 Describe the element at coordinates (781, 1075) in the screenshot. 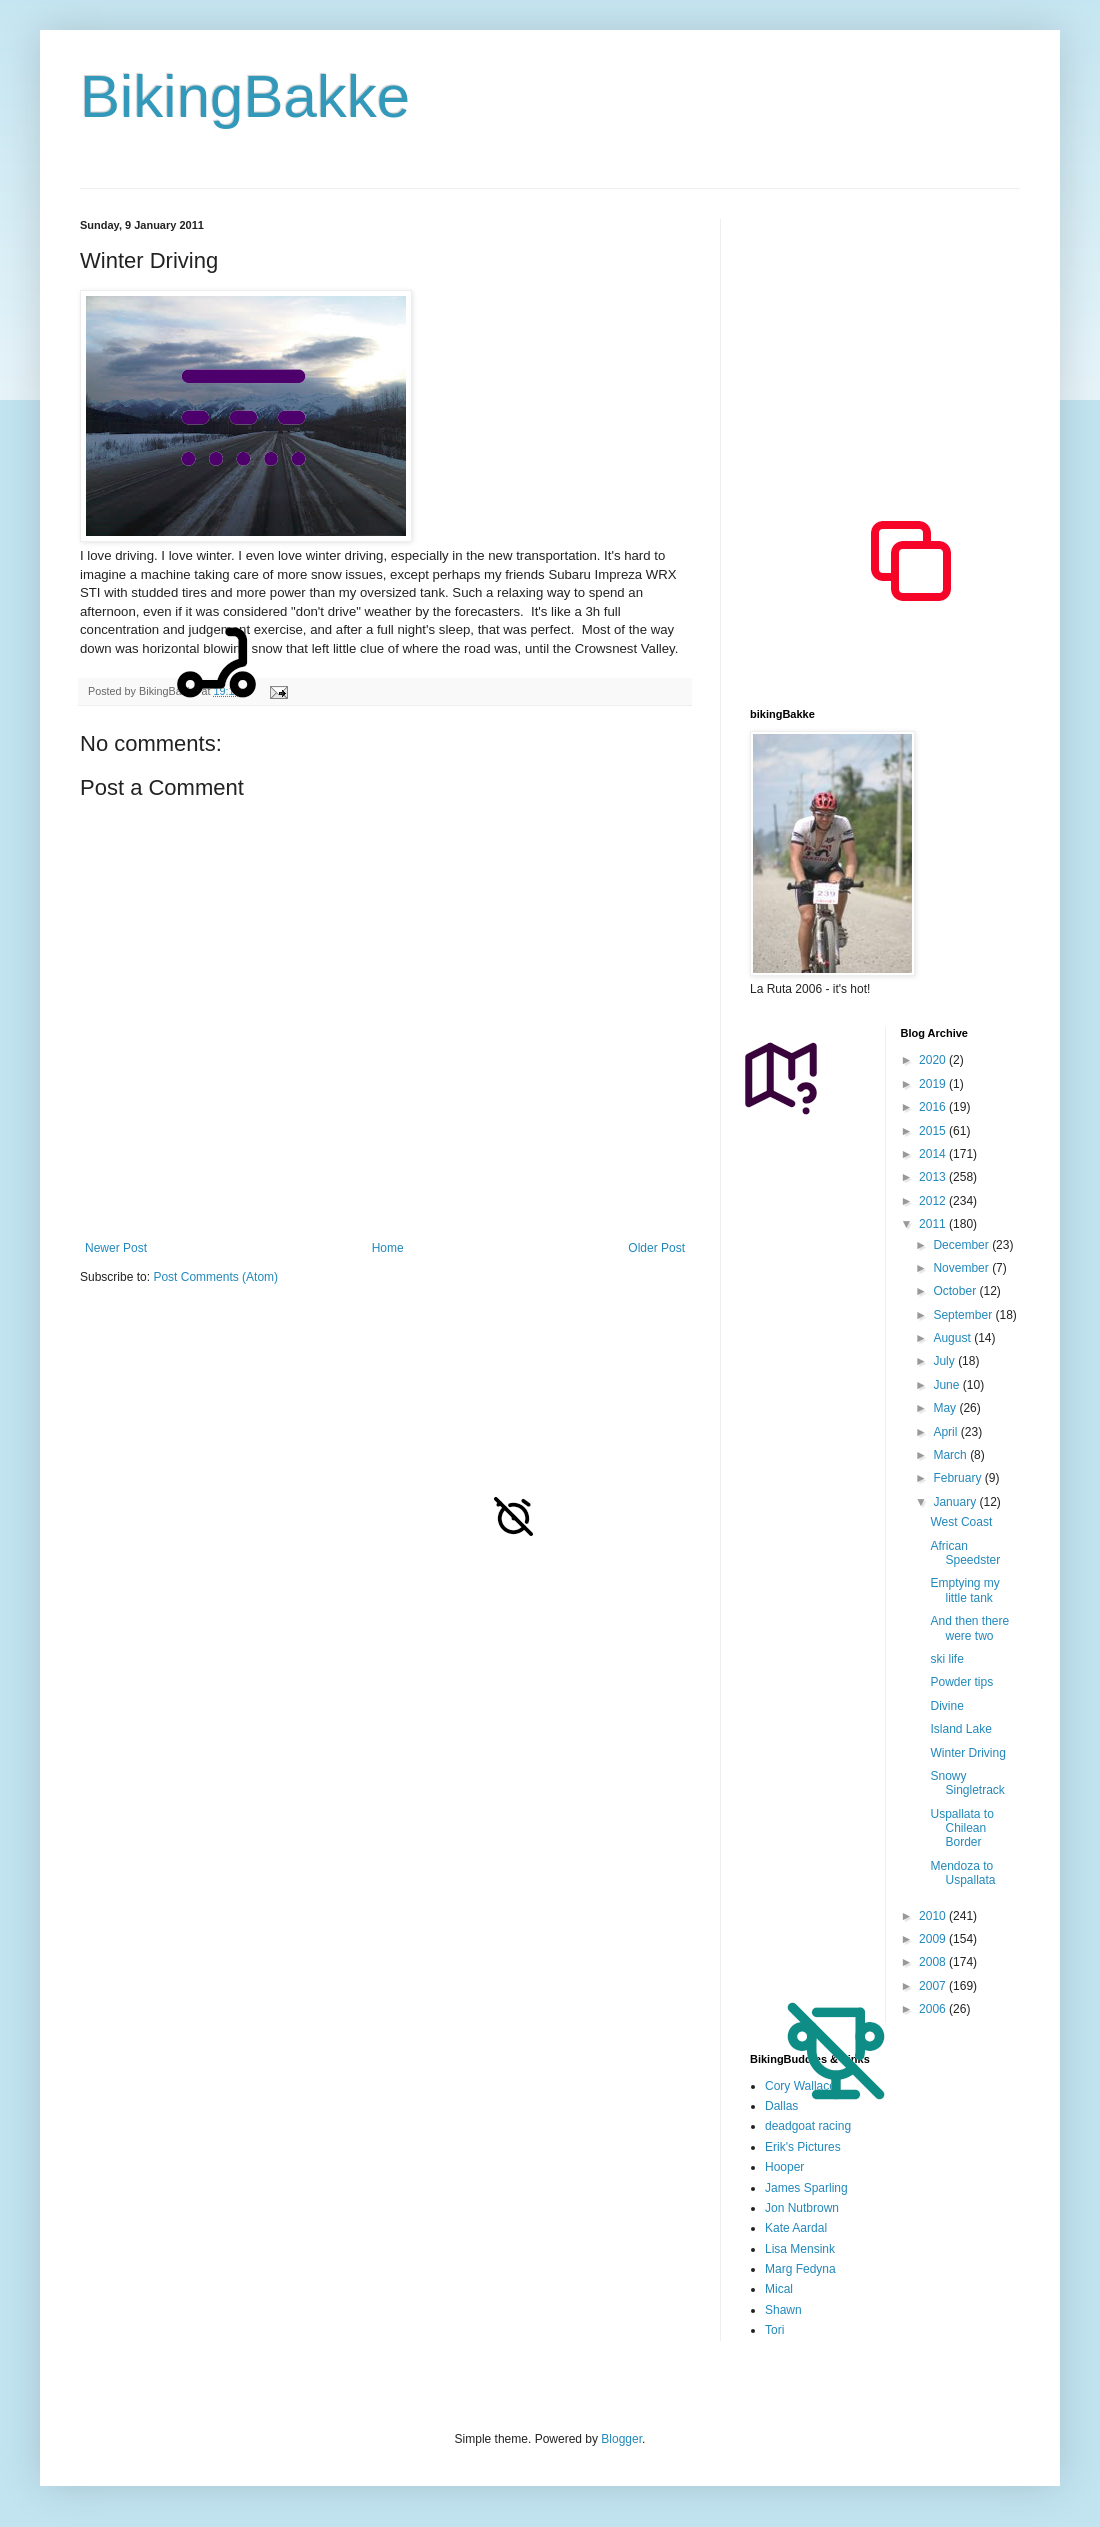

I see `get help with map or navigation` at that location.